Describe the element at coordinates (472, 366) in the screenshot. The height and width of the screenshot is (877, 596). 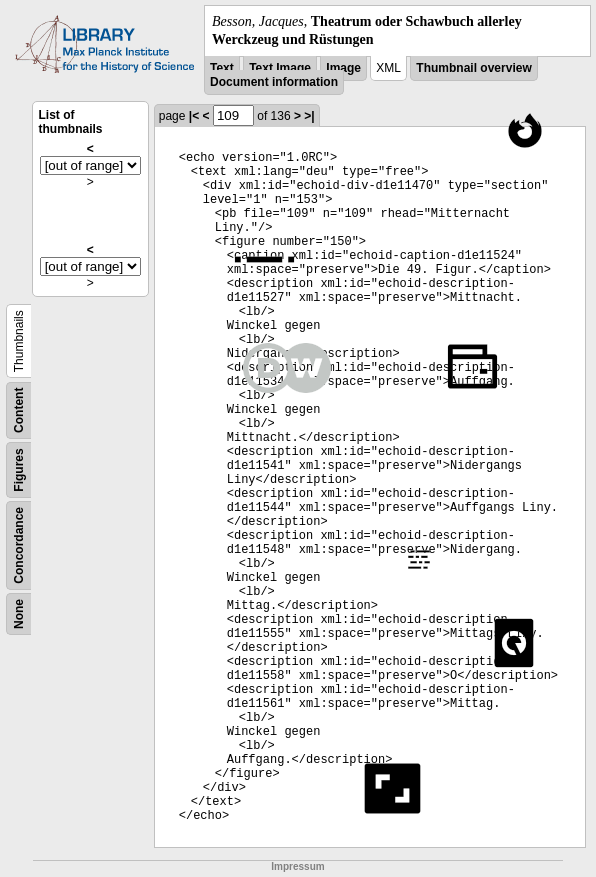
I see `access your wallet or payment methods` at that location.